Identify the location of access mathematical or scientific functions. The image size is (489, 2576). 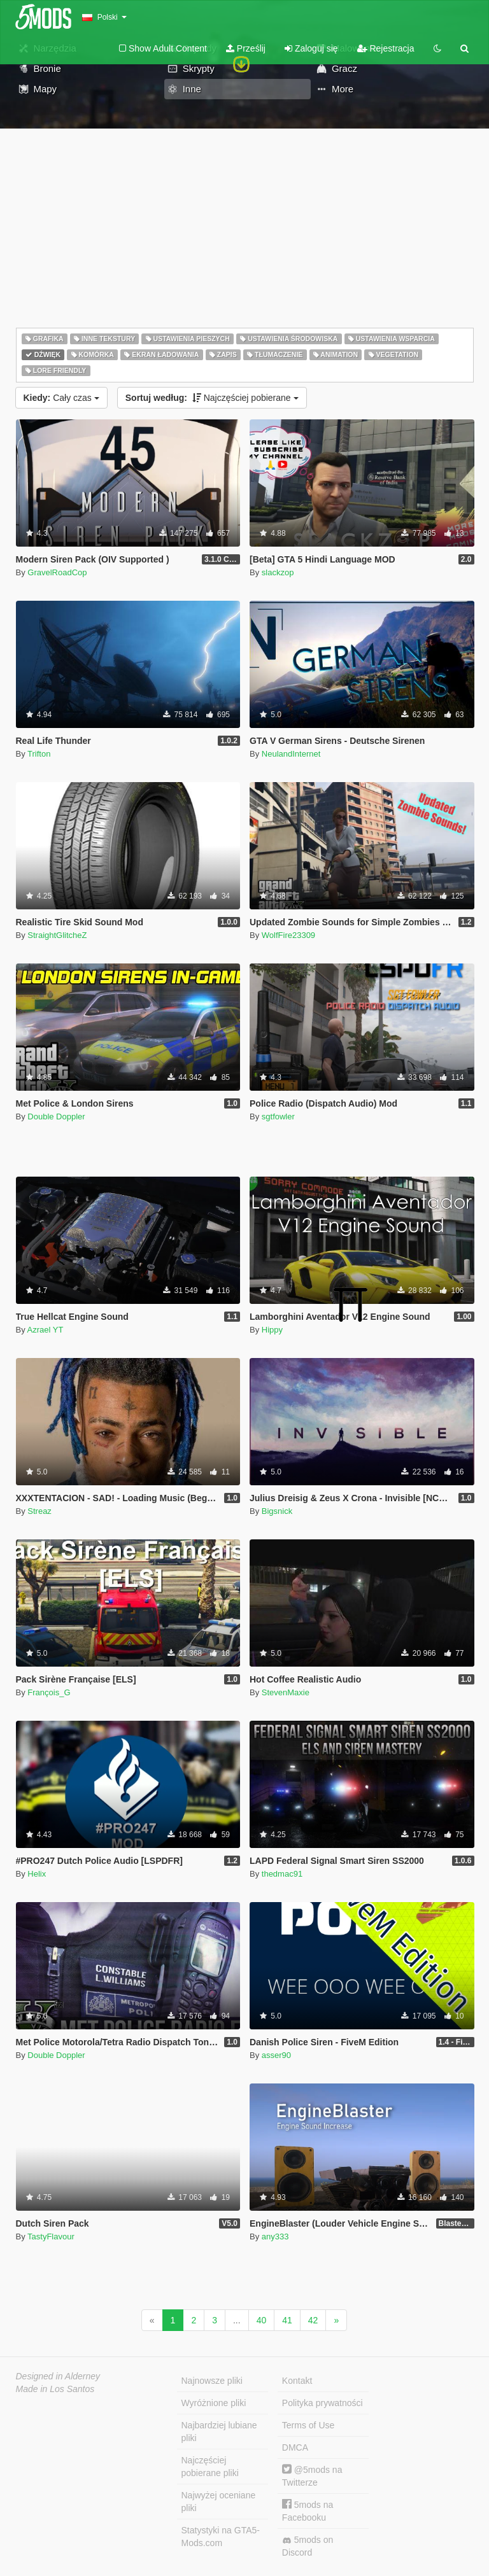
(350, 1305).